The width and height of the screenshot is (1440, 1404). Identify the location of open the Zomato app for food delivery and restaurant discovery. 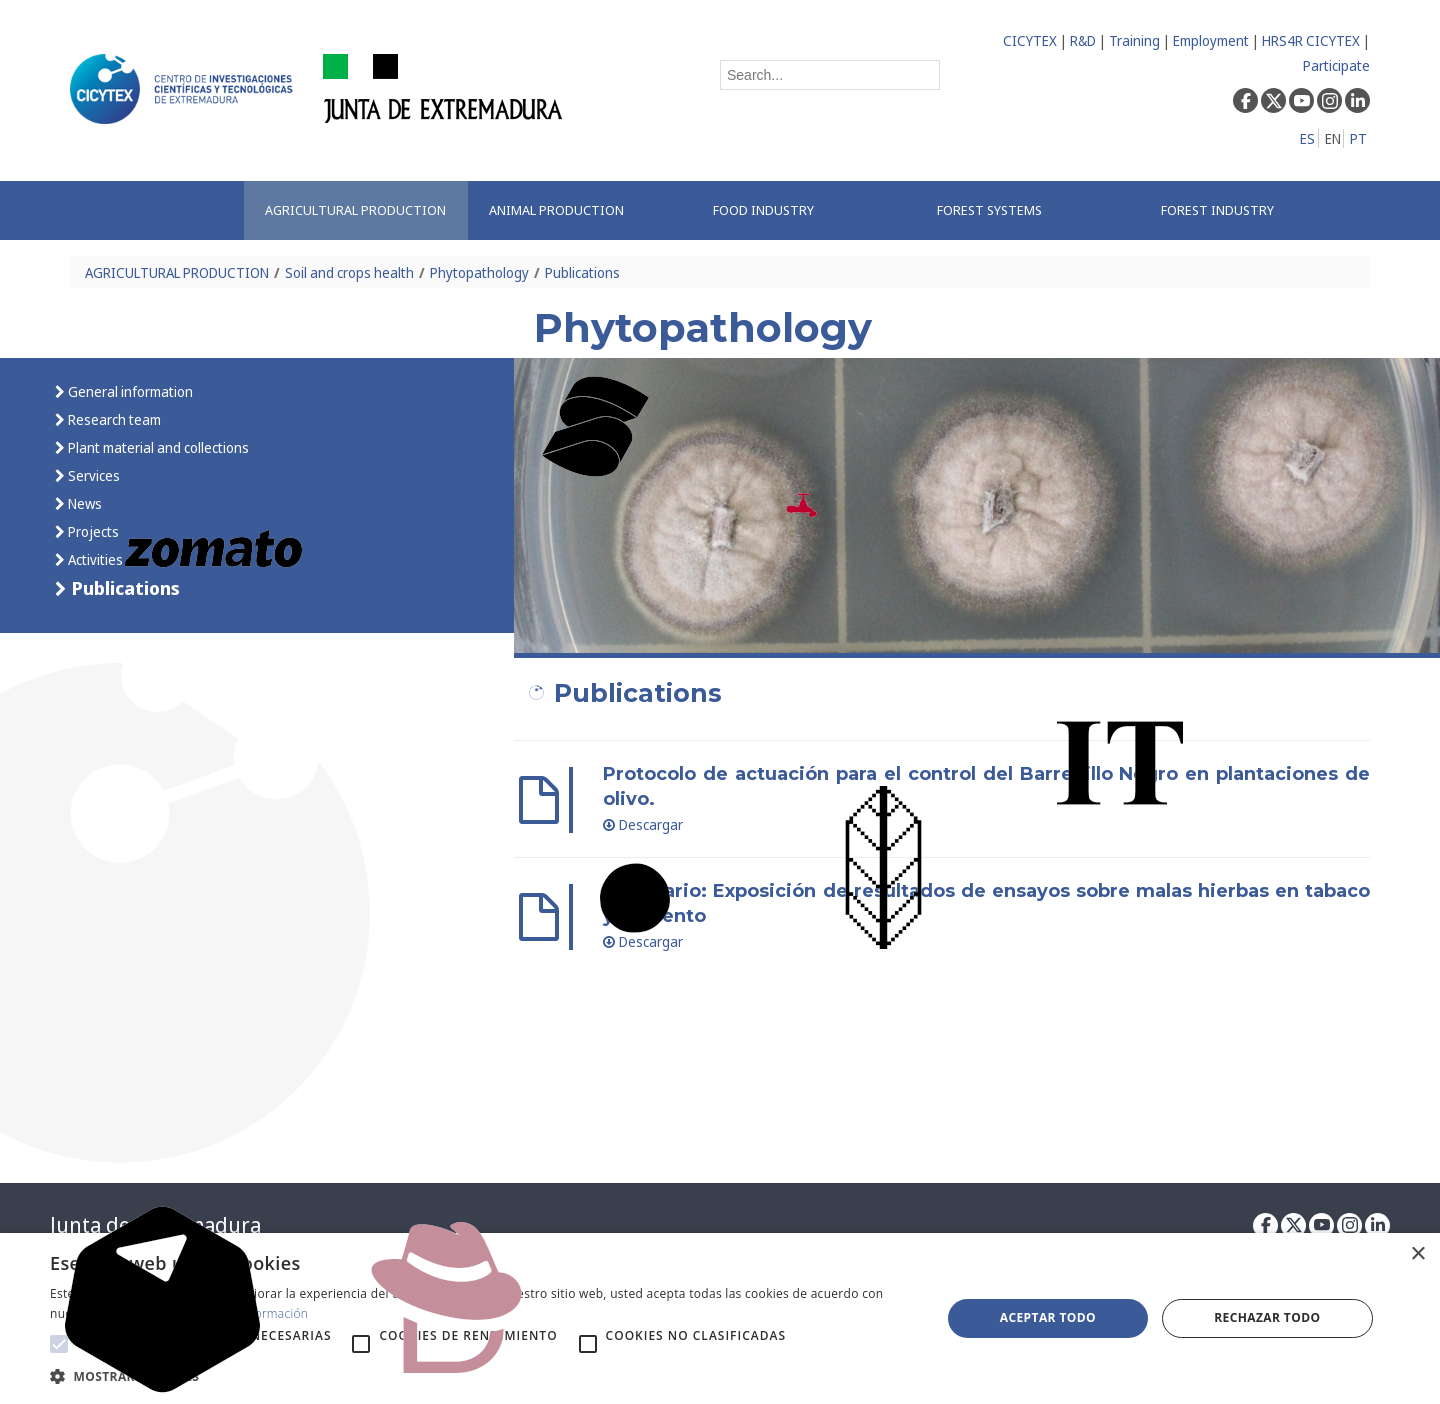
(213, 548).